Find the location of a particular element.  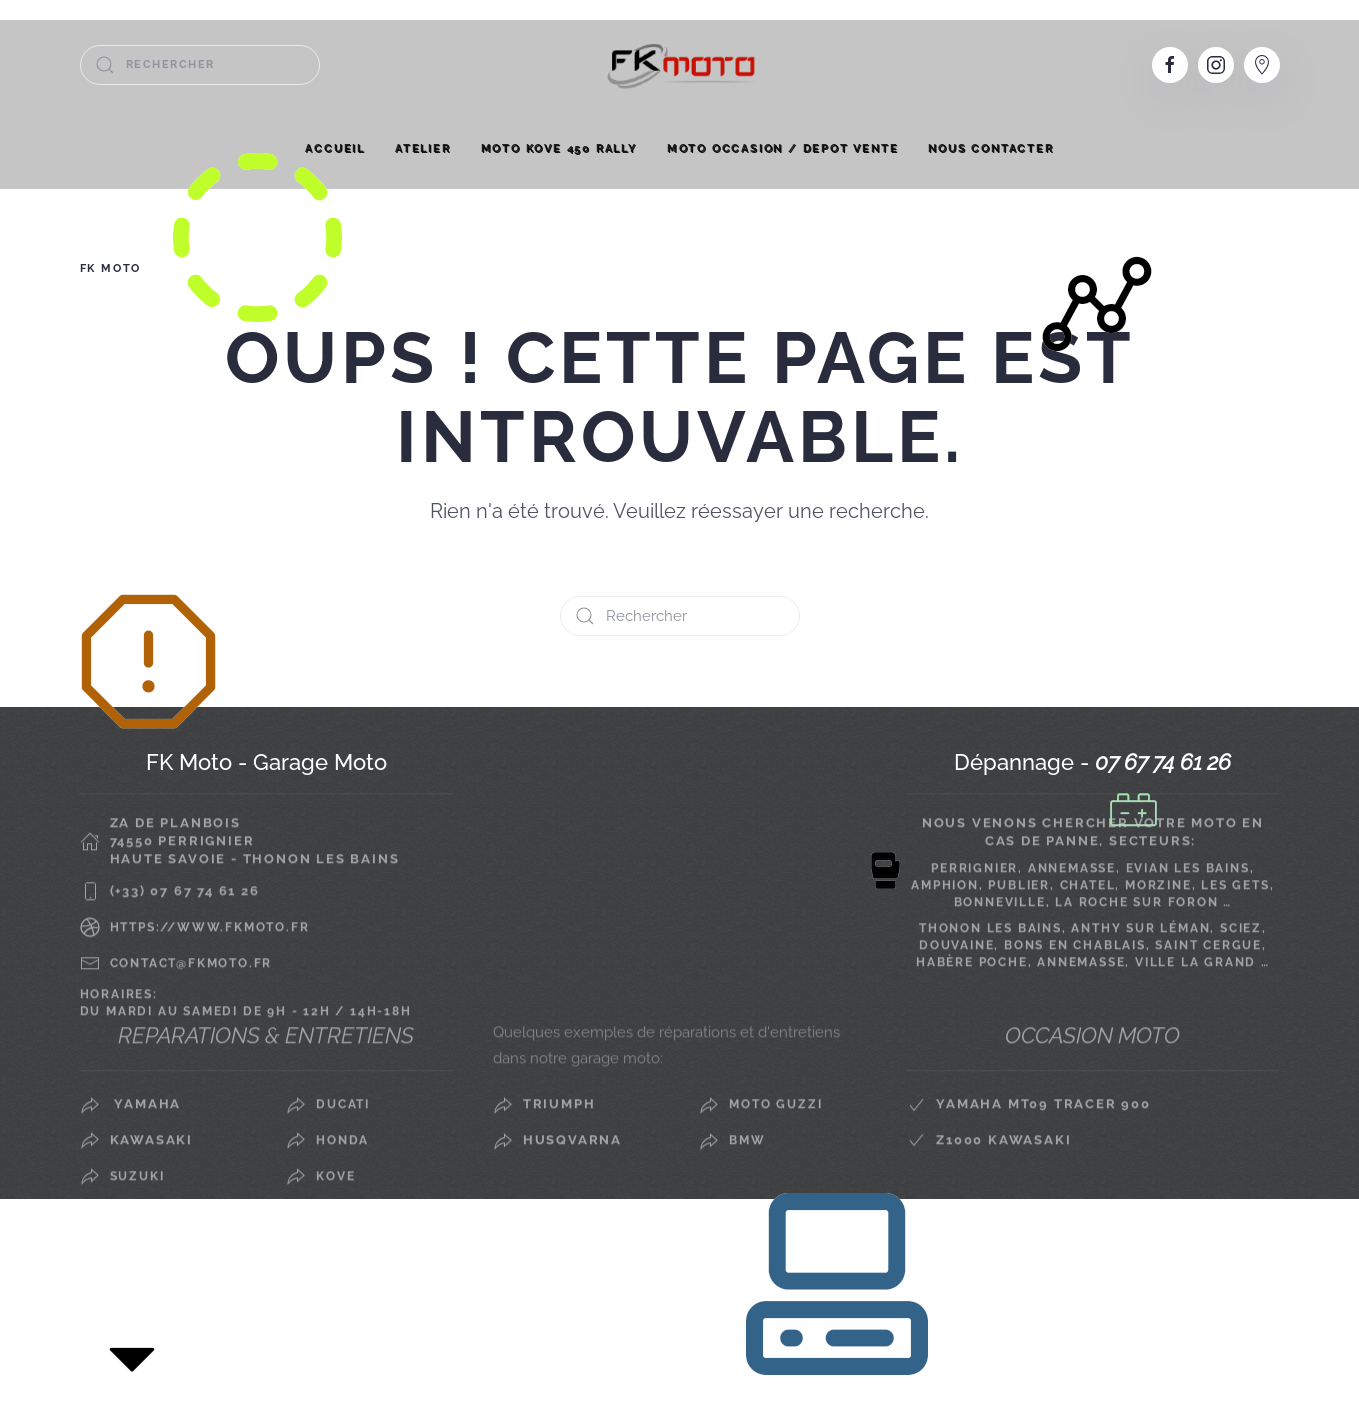

launch a github codespace is located at coordinates (837, 1284).